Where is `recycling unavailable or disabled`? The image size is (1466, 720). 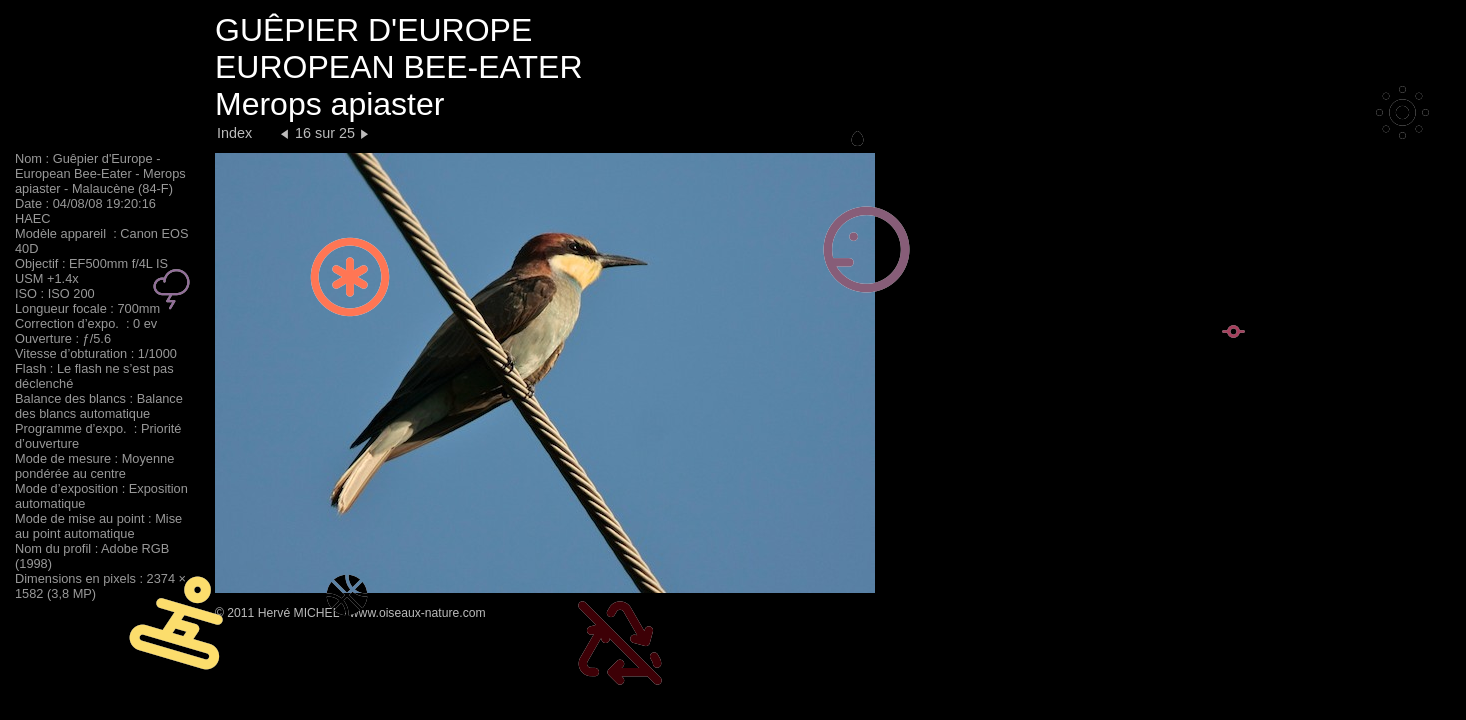 recycling unavailable or disabled is located at coordinates (620, 643).